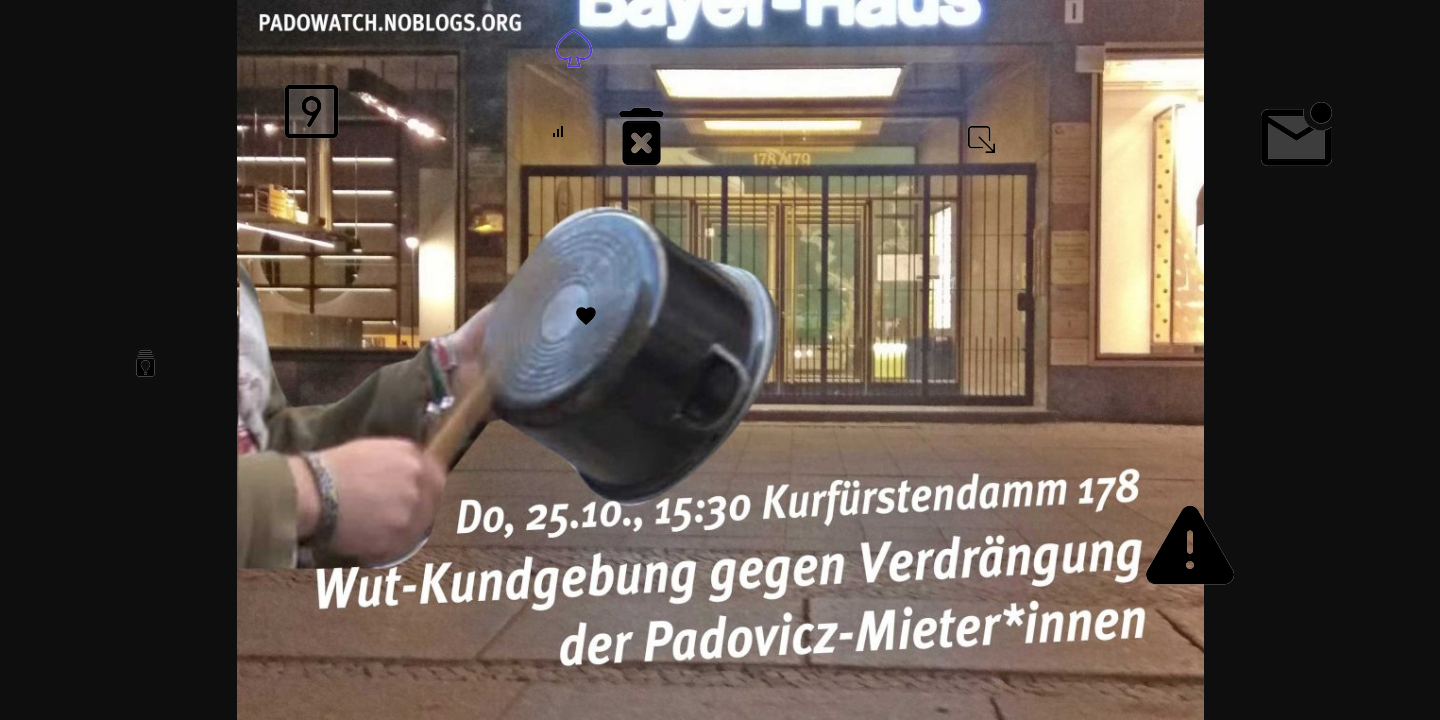  I want to click on add to favorites, so click(586, 316).